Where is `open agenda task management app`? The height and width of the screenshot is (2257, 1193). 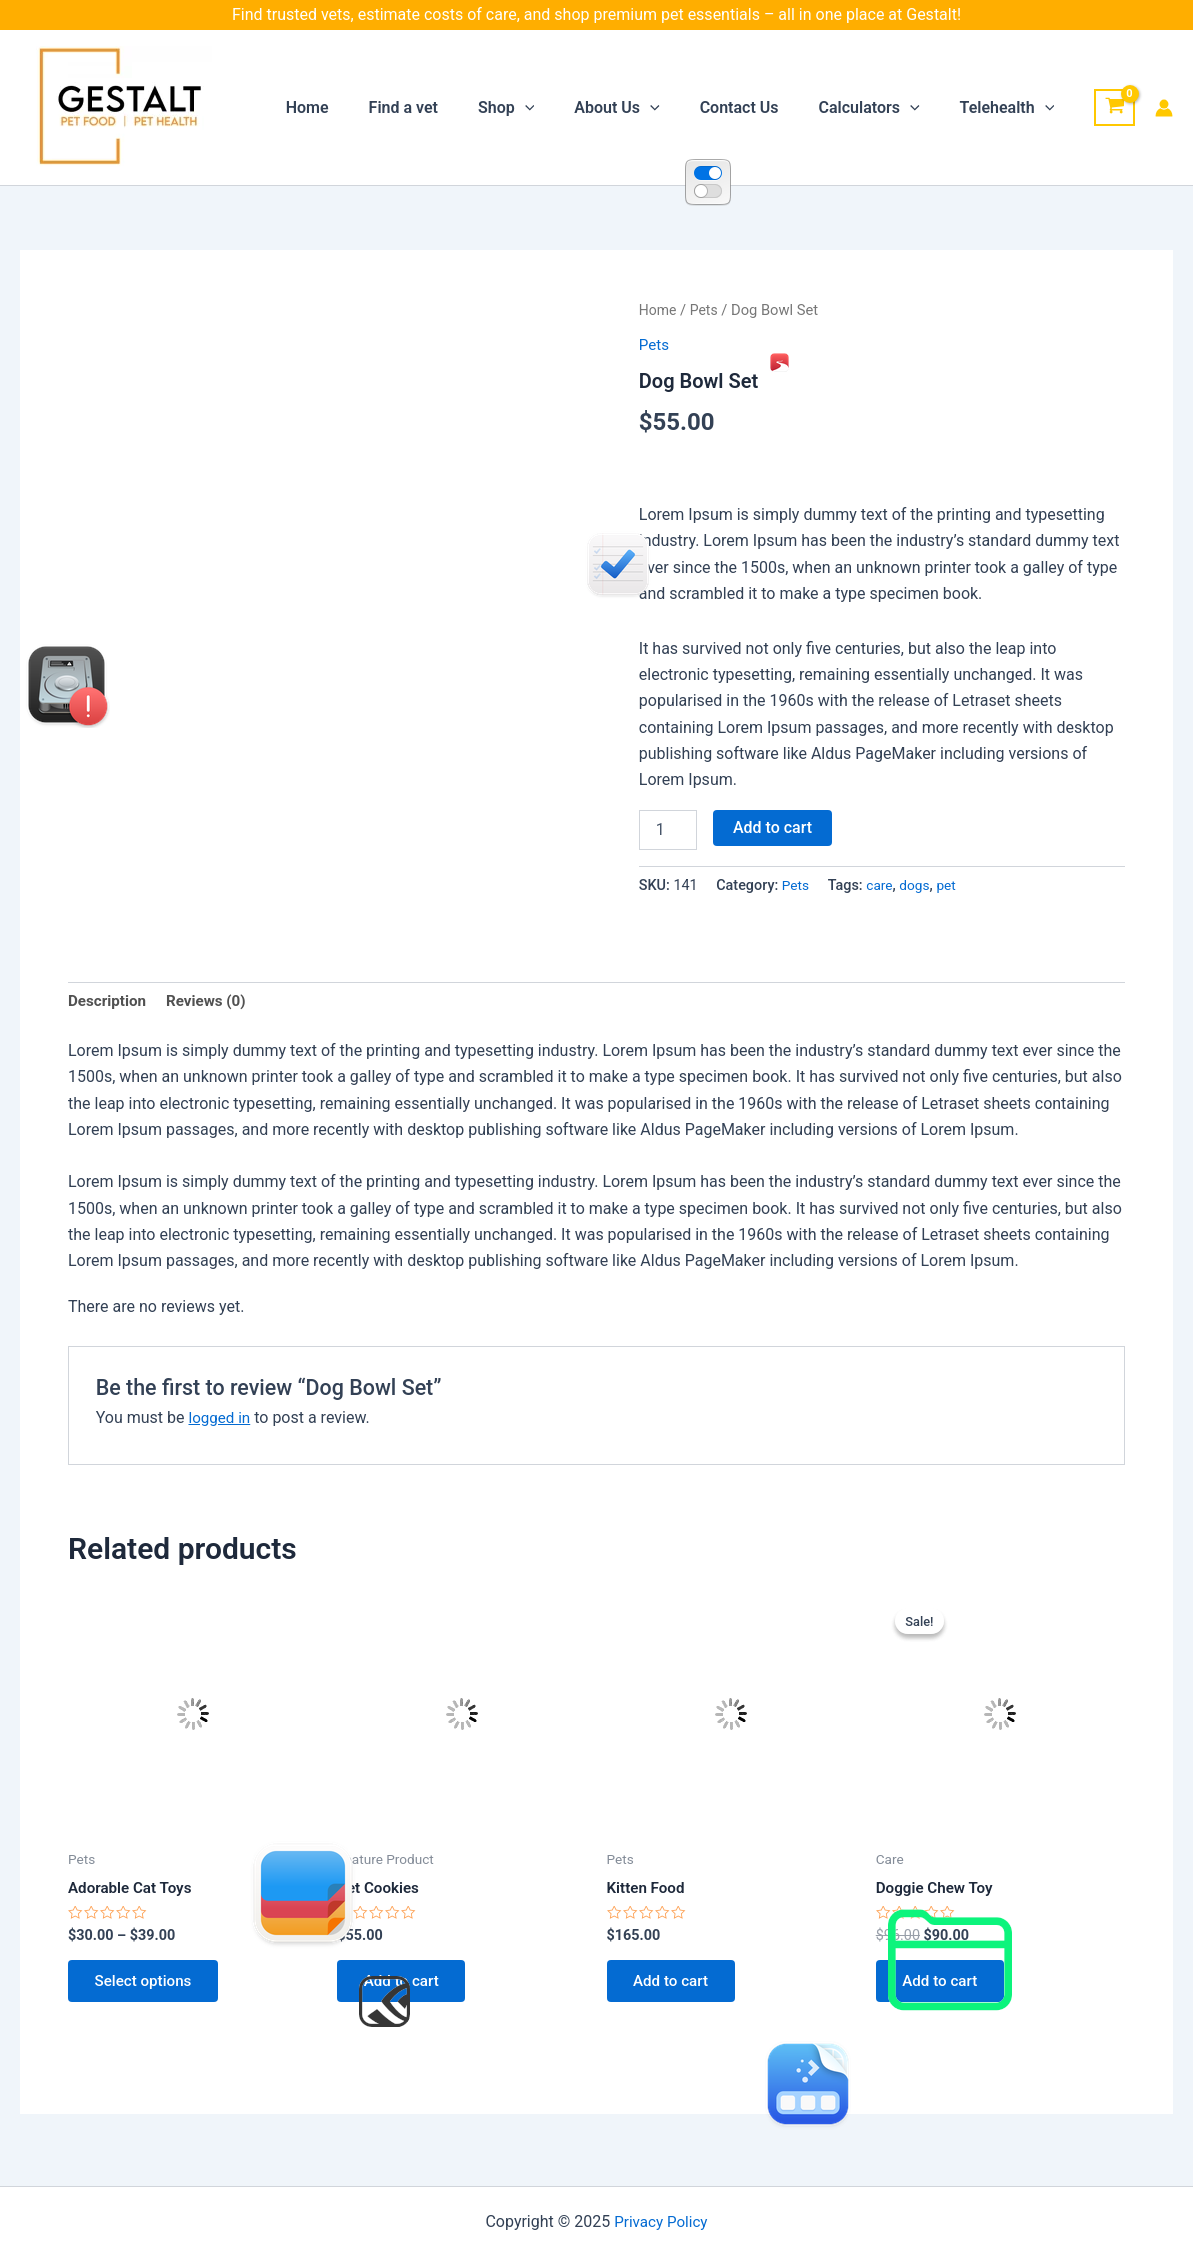 open agenda task management app is located at coordinates (618, 564).